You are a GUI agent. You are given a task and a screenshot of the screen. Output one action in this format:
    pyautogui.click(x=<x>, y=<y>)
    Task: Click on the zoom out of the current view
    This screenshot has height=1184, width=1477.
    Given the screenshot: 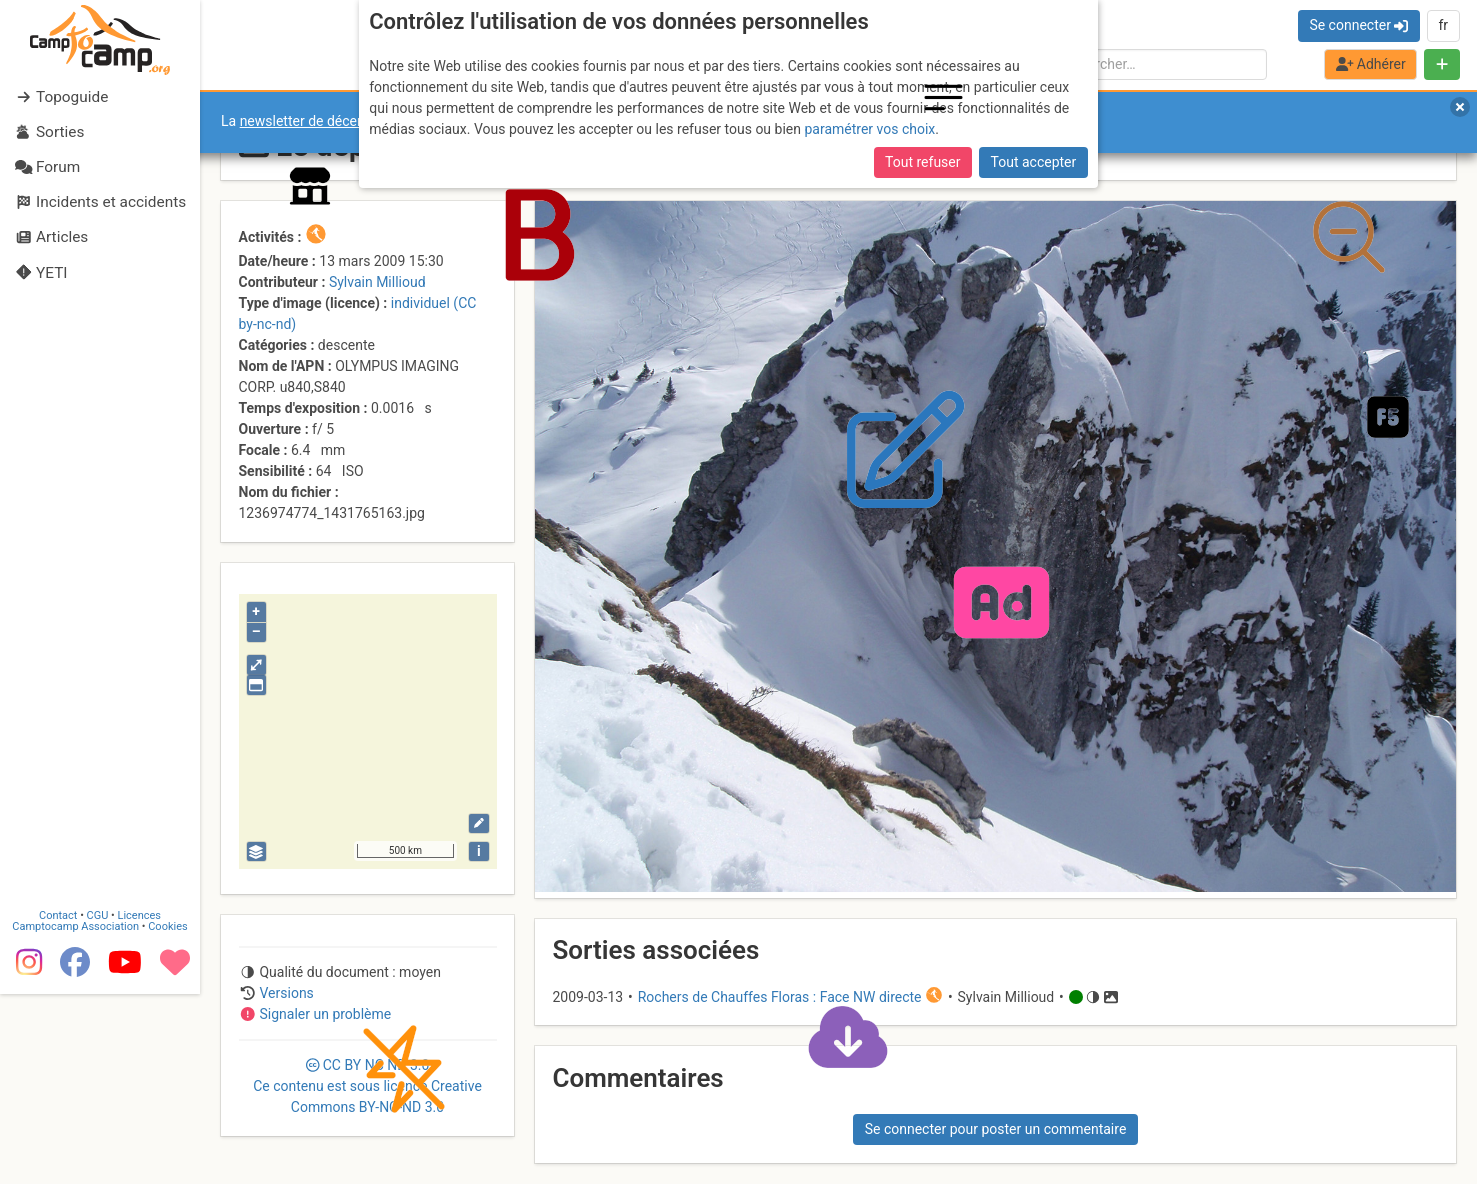 What is the action you would take?
    pyautogui.click(x=1349, y=237)
    